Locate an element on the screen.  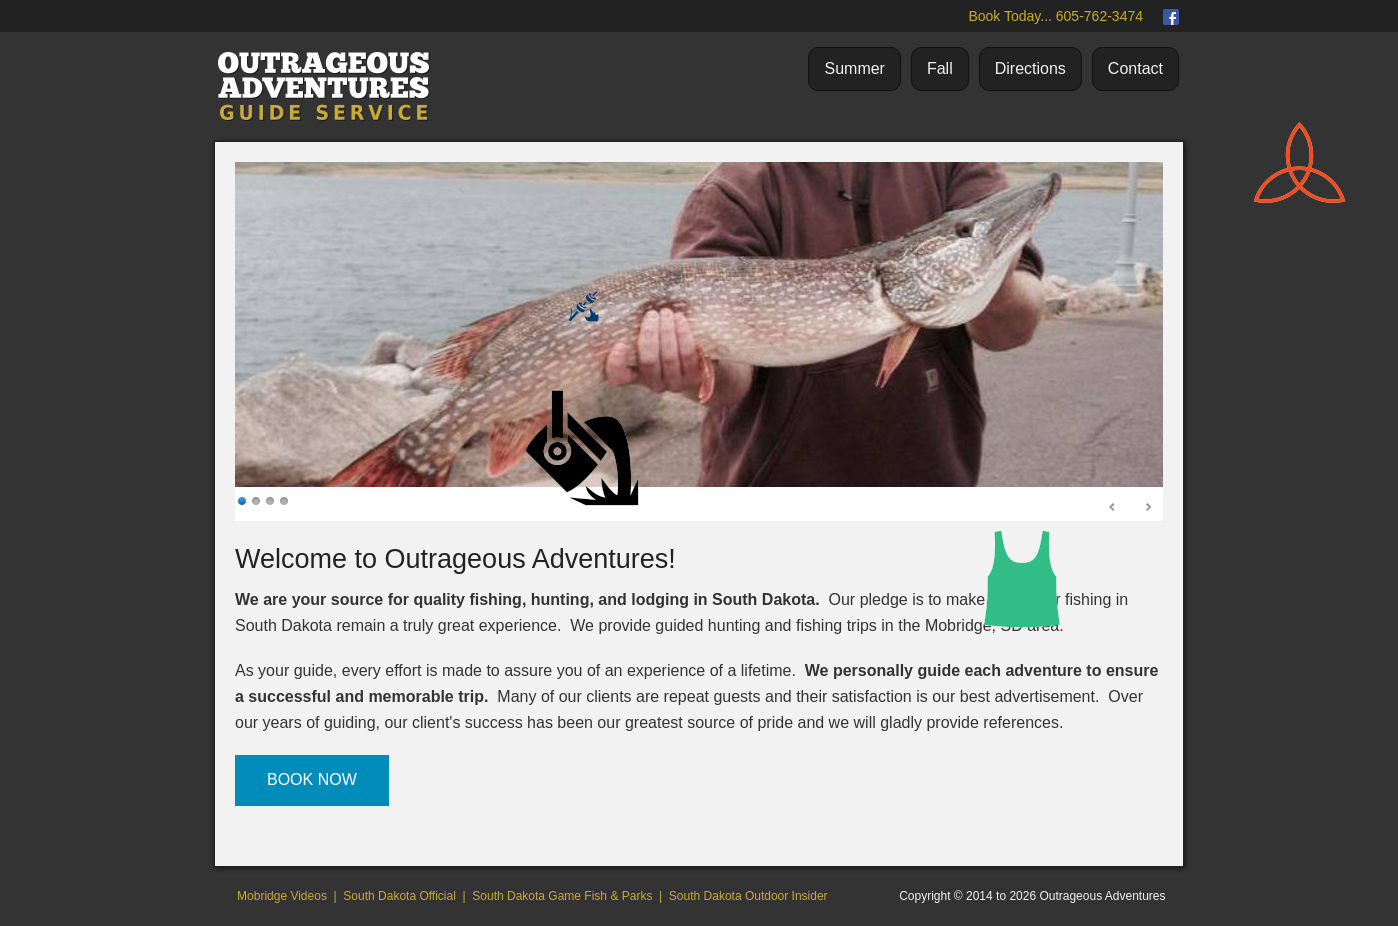
pour molten metal in a crafting game is located at coordinates (580, 447).